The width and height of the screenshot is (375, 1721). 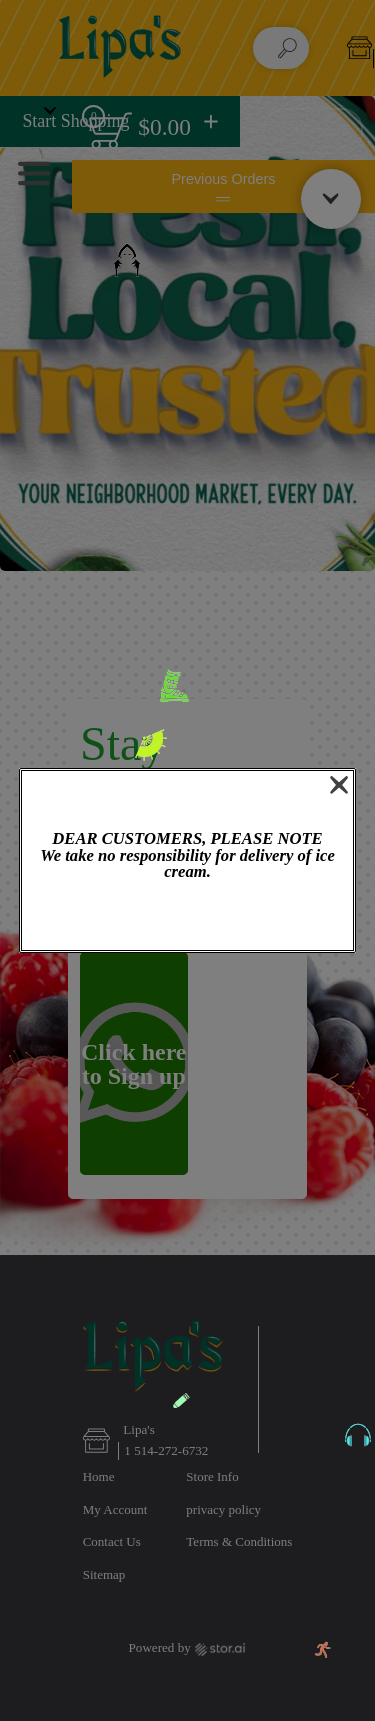 What do you see at coordinates (174, 685) in the screenshot?
I see `browse ski equipment or gear` at bounding box center [174, 685].